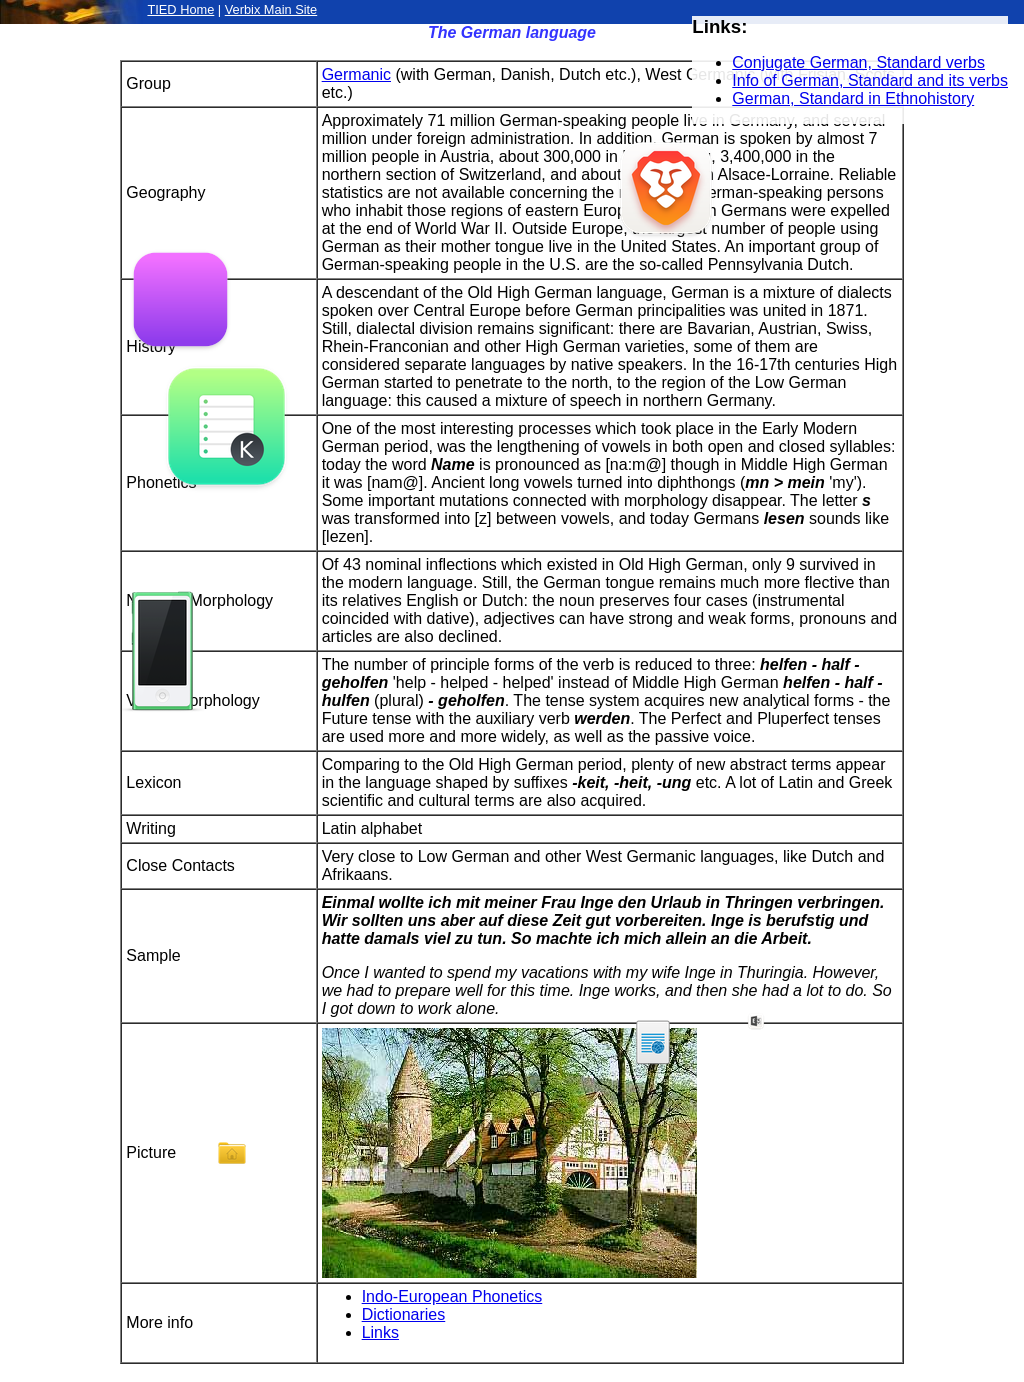  I want to click on access your home folder, so click(232, 1153).